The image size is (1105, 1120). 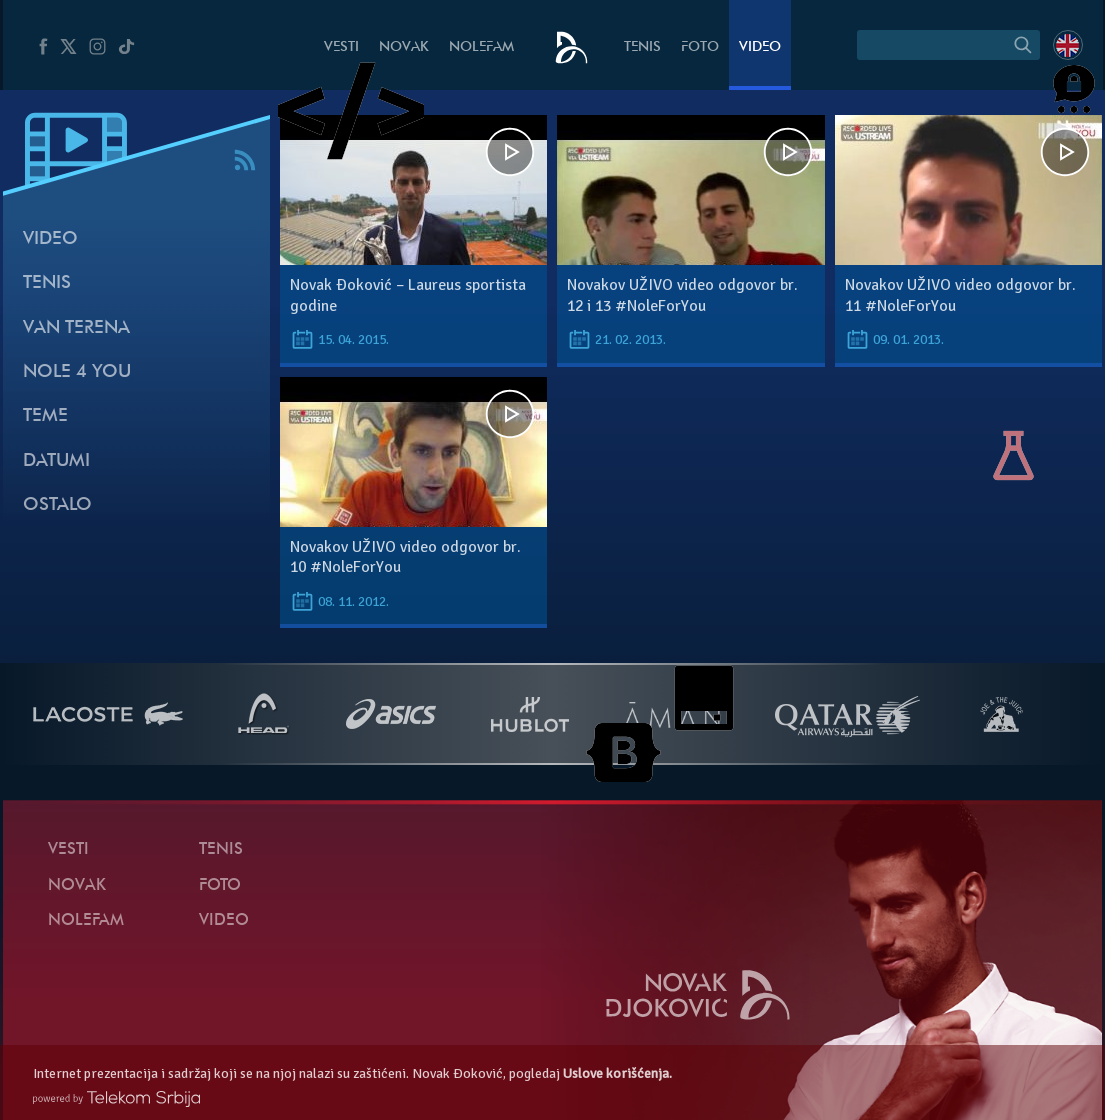 I want to click on open Threema secure messaging app, so click(x=1074, y=89).